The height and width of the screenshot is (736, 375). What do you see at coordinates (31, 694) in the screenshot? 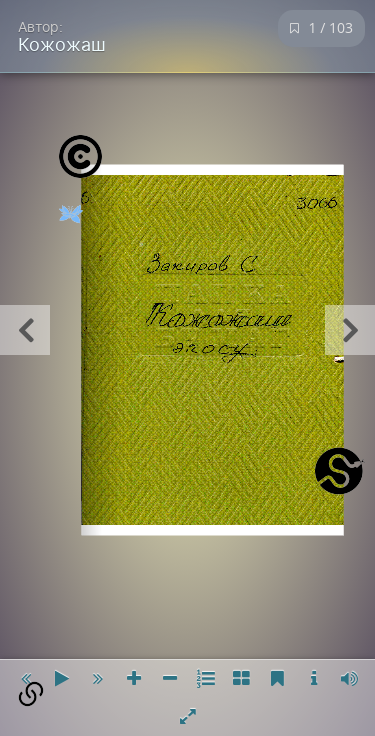
I see `view linked items or connections` at bounding box center [31, 694].